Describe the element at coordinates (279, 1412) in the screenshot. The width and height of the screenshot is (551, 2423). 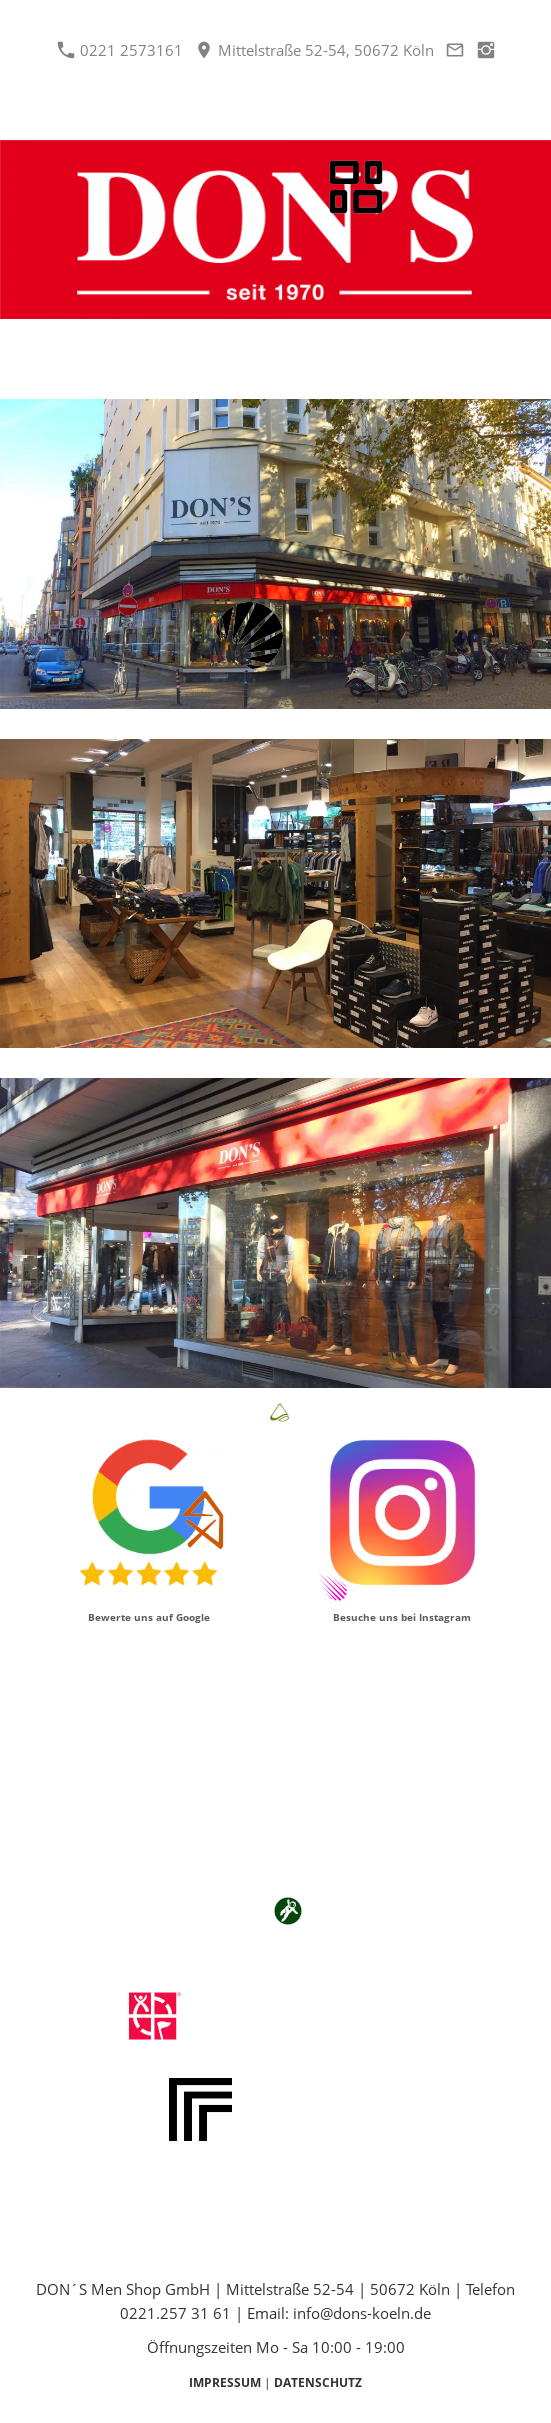
I see `mobx-state-tree library logo` at that location.